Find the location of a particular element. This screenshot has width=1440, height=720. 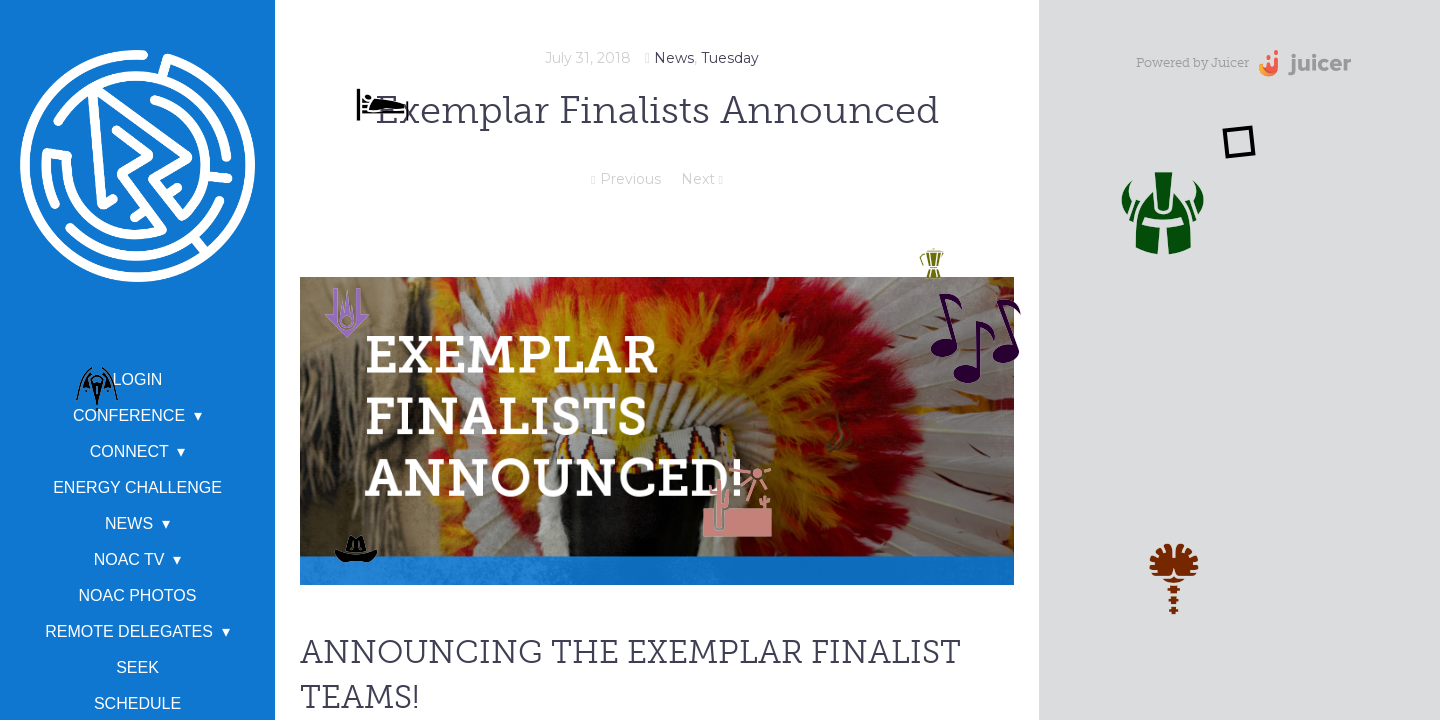

access neuroscience or brain-related content is located at coordinates (1174, 579).